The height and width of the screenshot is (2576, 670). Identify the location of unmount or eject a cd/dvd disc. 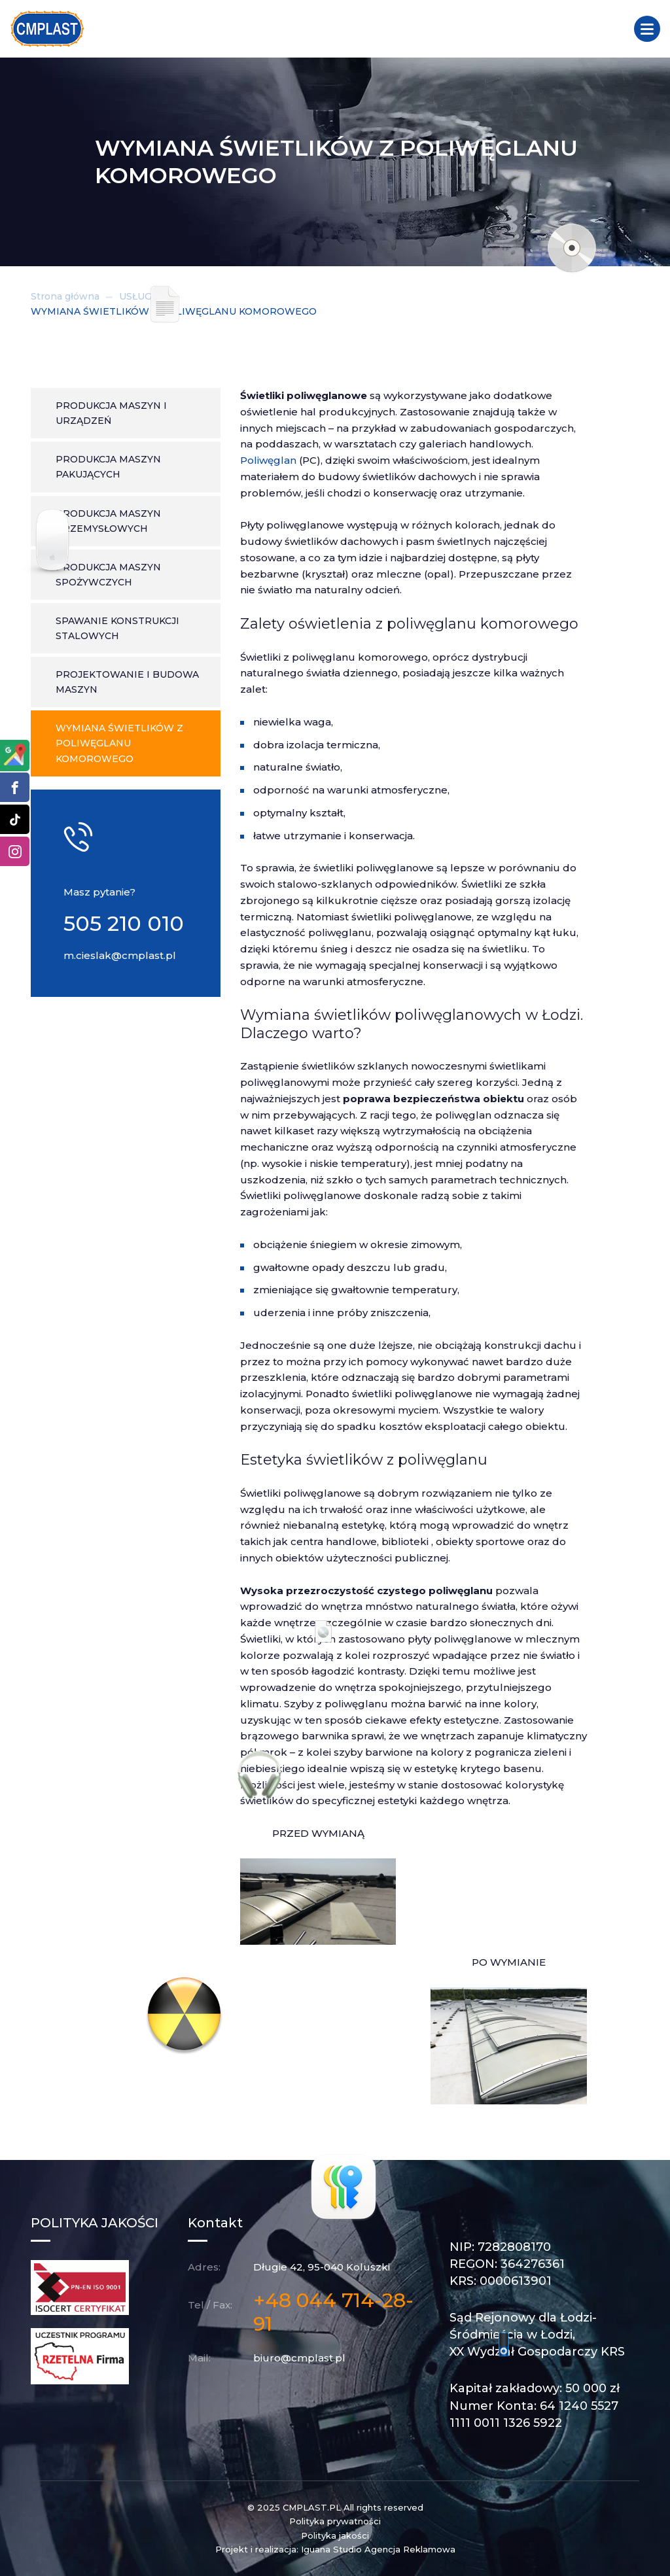
(572, 248).